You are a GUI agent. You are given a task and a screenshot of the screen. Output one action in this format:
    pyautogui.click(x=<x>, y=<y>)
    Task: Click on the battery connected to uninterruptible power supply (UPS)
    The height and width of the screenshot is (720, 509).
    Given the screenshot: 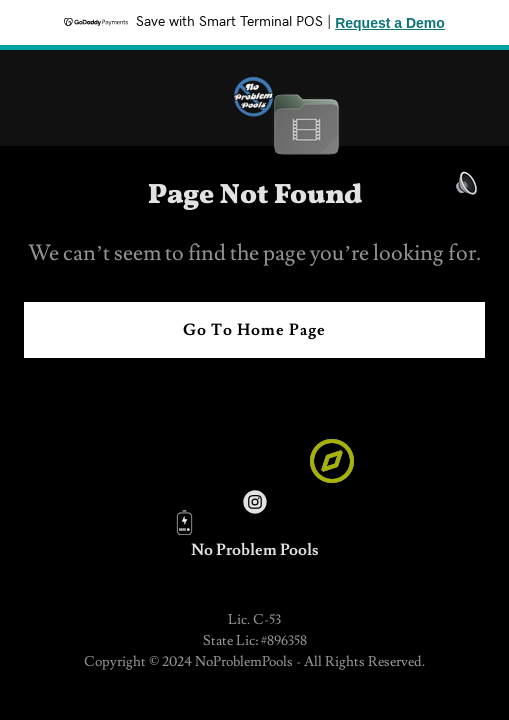 What is the action you would take?
    pyautogui.click(x=184, y=522)
    